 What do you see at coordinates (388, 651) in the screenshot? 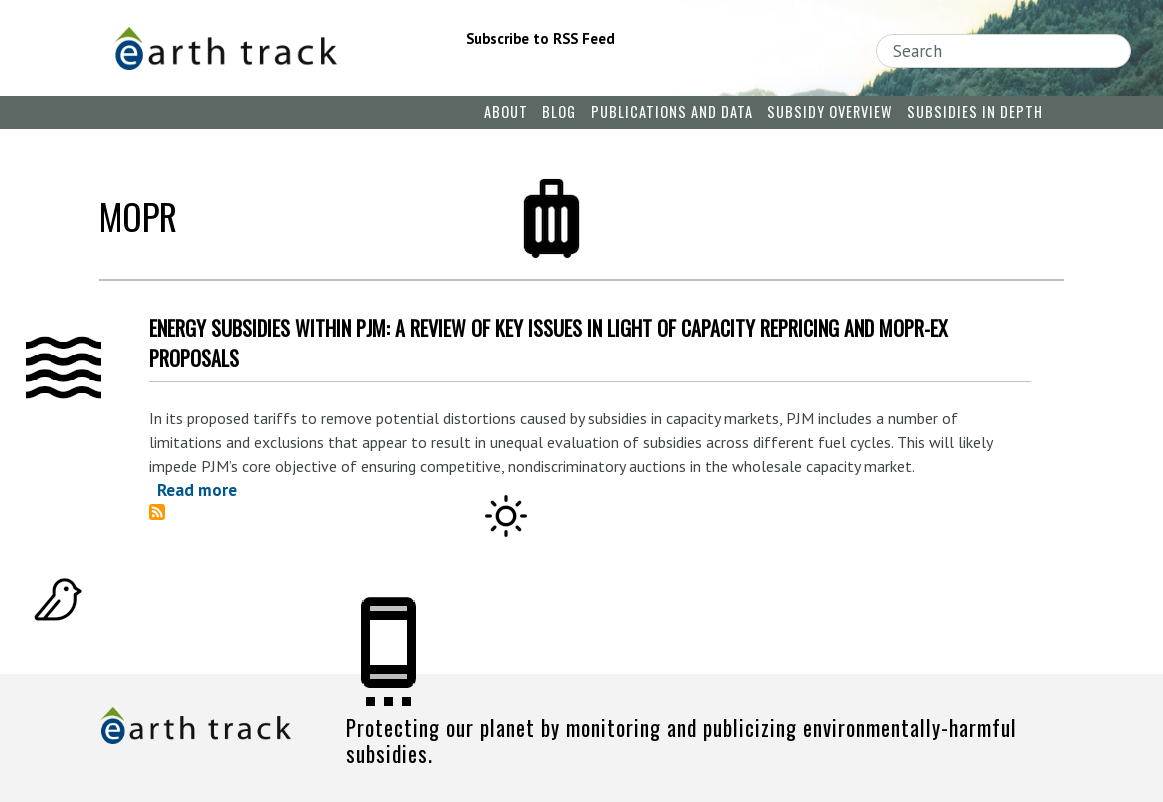
I see `access mobile device settings` at bounding box center [388, 651].